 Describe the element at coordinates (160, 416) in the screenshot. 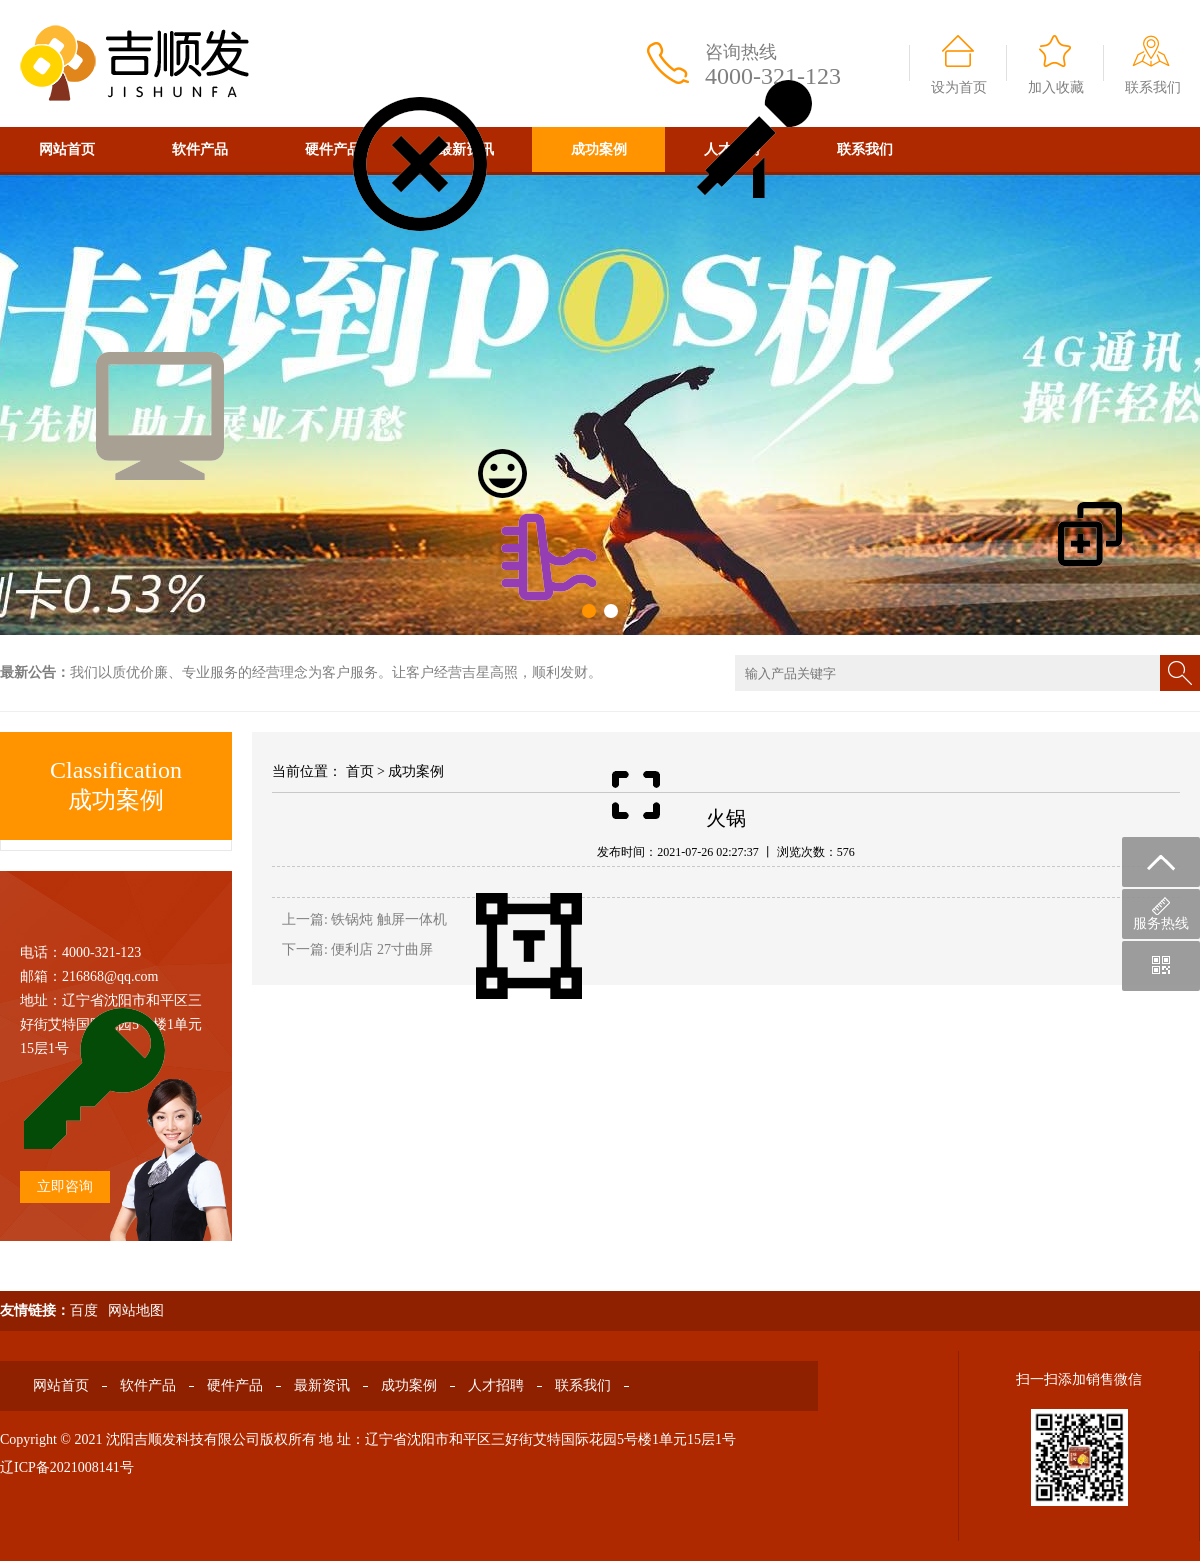

I see `switch to desktop view` at that location.